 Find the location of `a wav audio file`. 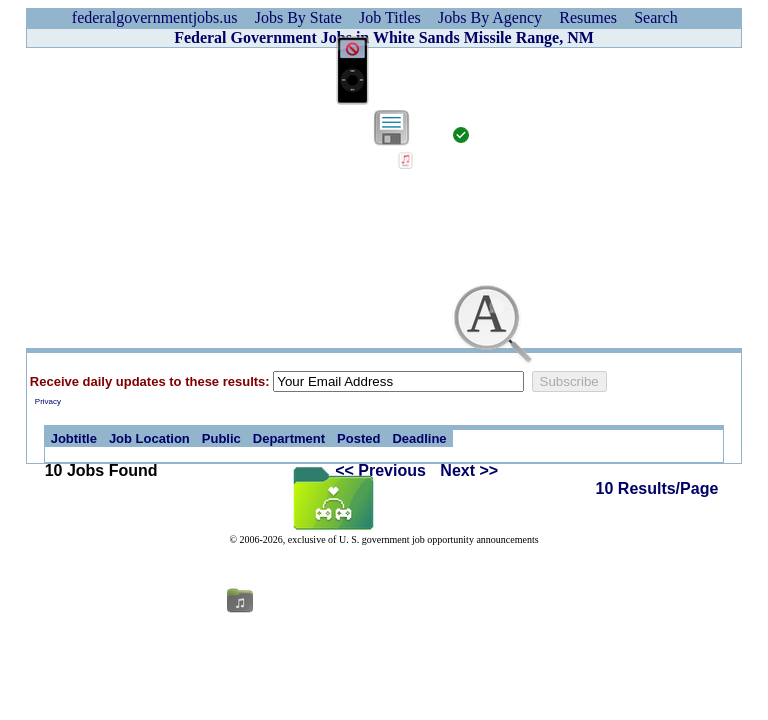

a wav audio file is located at coordinates (405, 160).